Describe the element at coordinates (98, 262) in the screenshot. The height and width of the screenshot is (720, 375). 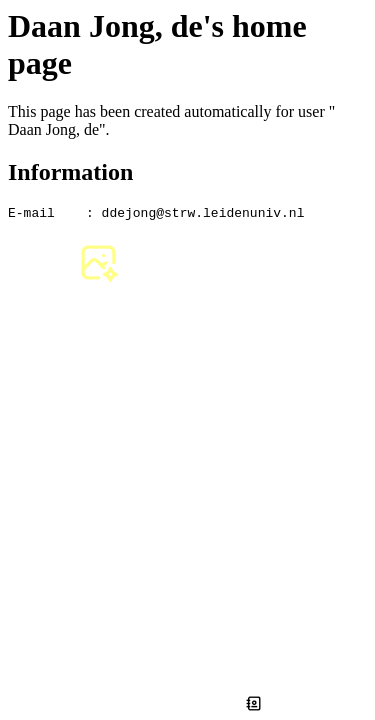
I see `enhance photo with AI or magic effects` at that location.